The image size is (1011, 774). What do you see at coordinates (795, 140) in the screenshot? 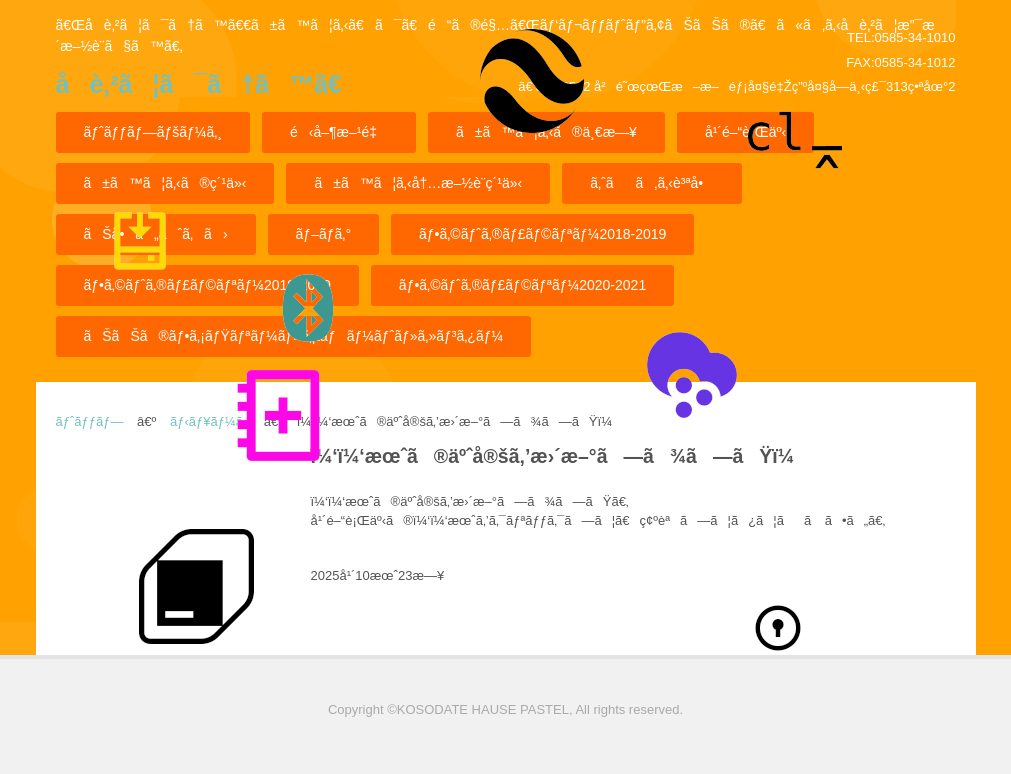
I see `commitlint logo - a tool for linting commit messages` at bounding box center [795, 140].